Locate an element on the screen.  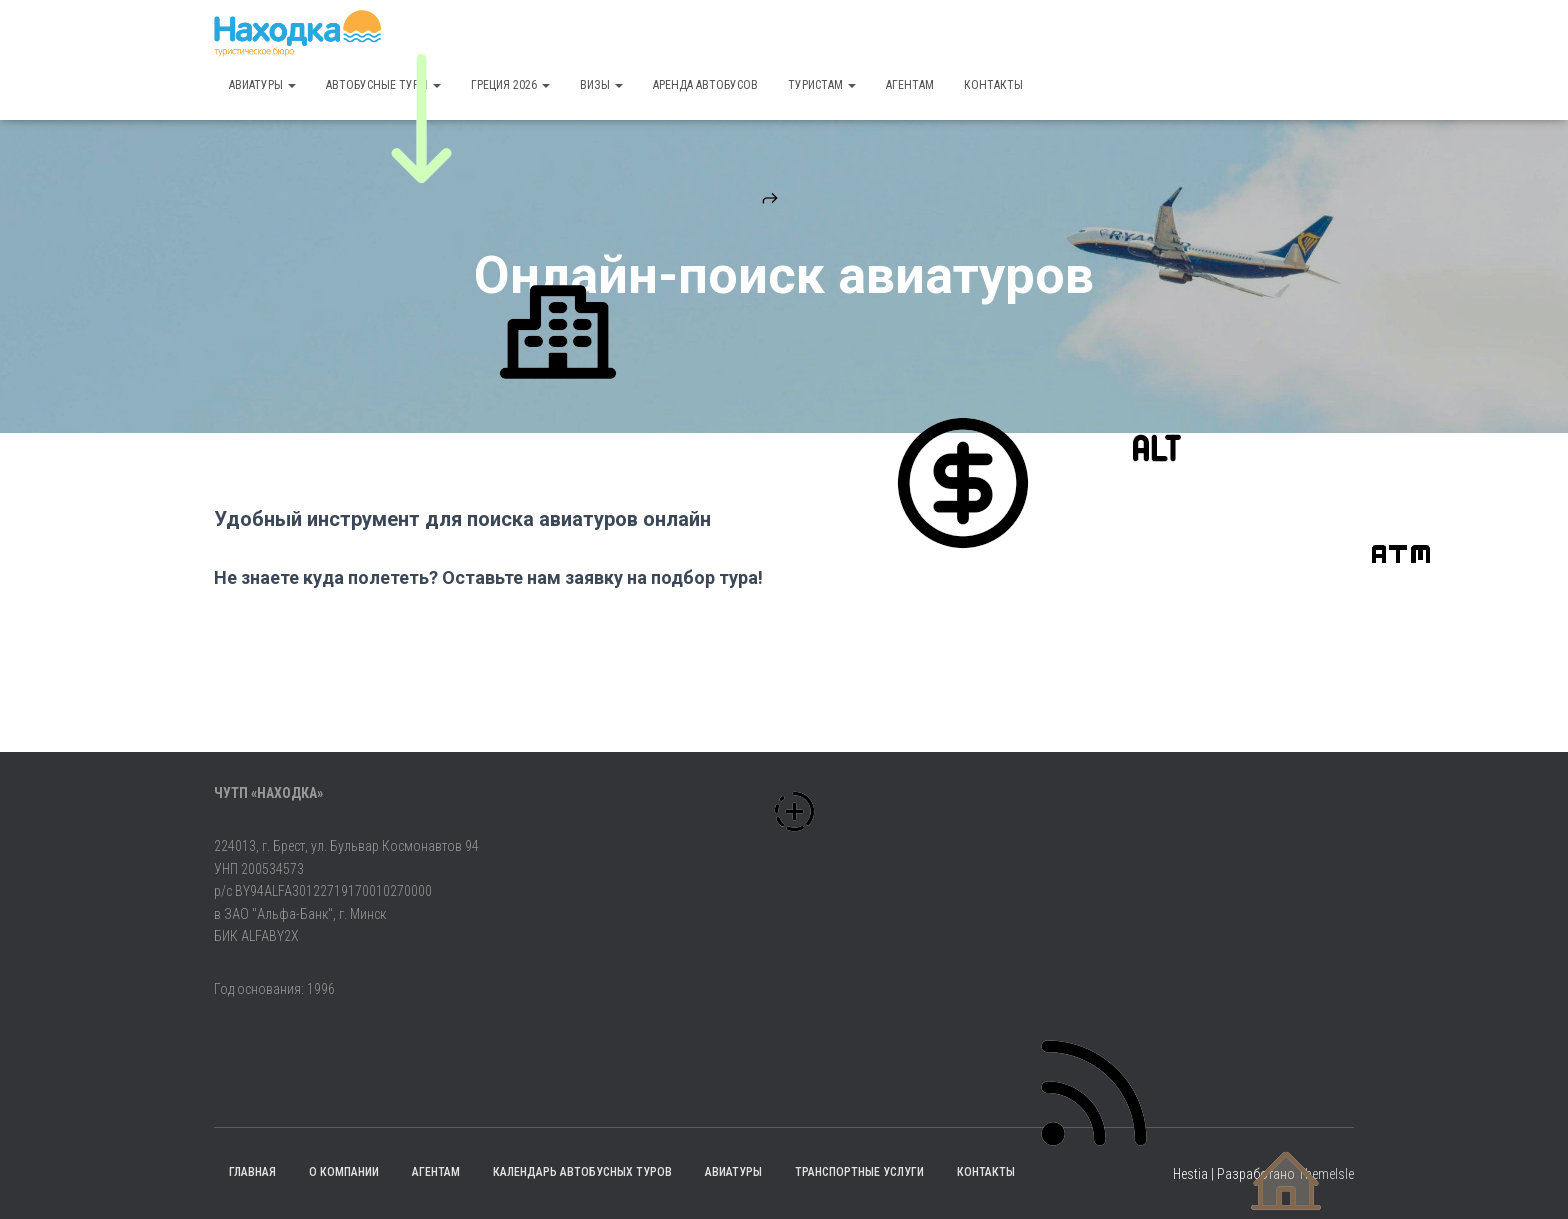
navigate to home screen is located at coordinates (1286, 1182).